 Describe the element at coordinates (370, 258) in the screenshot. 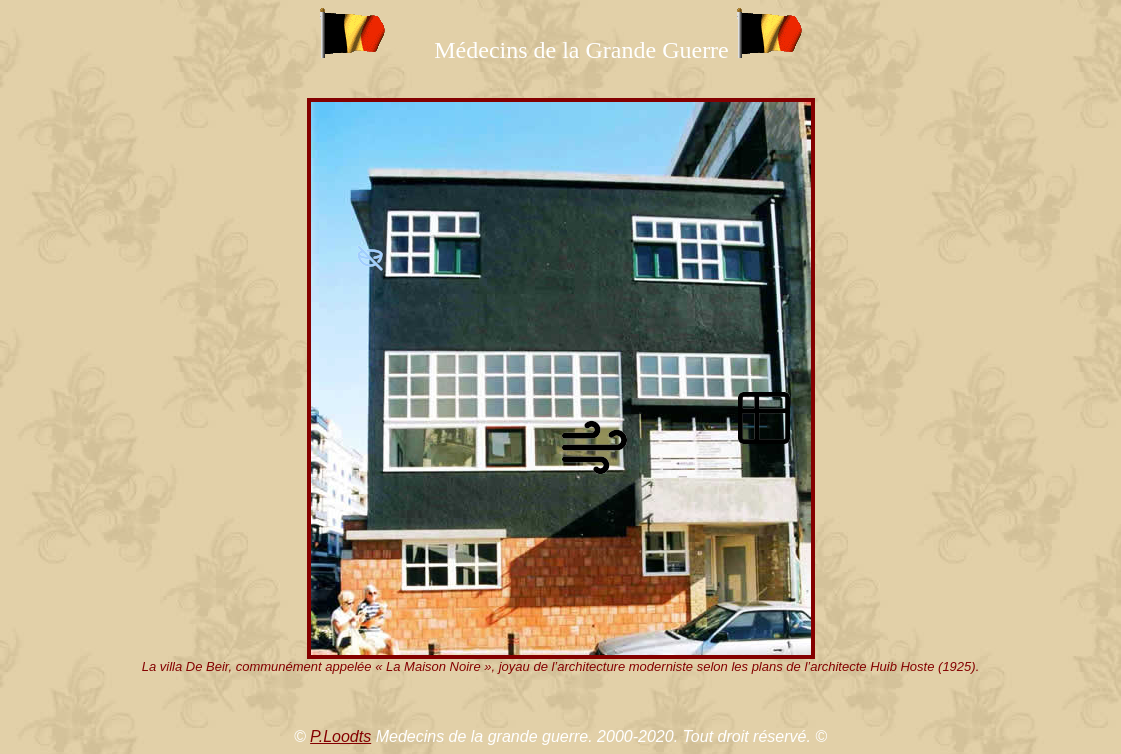

I see `3D rendering or hemisphere view disabled` at that location.